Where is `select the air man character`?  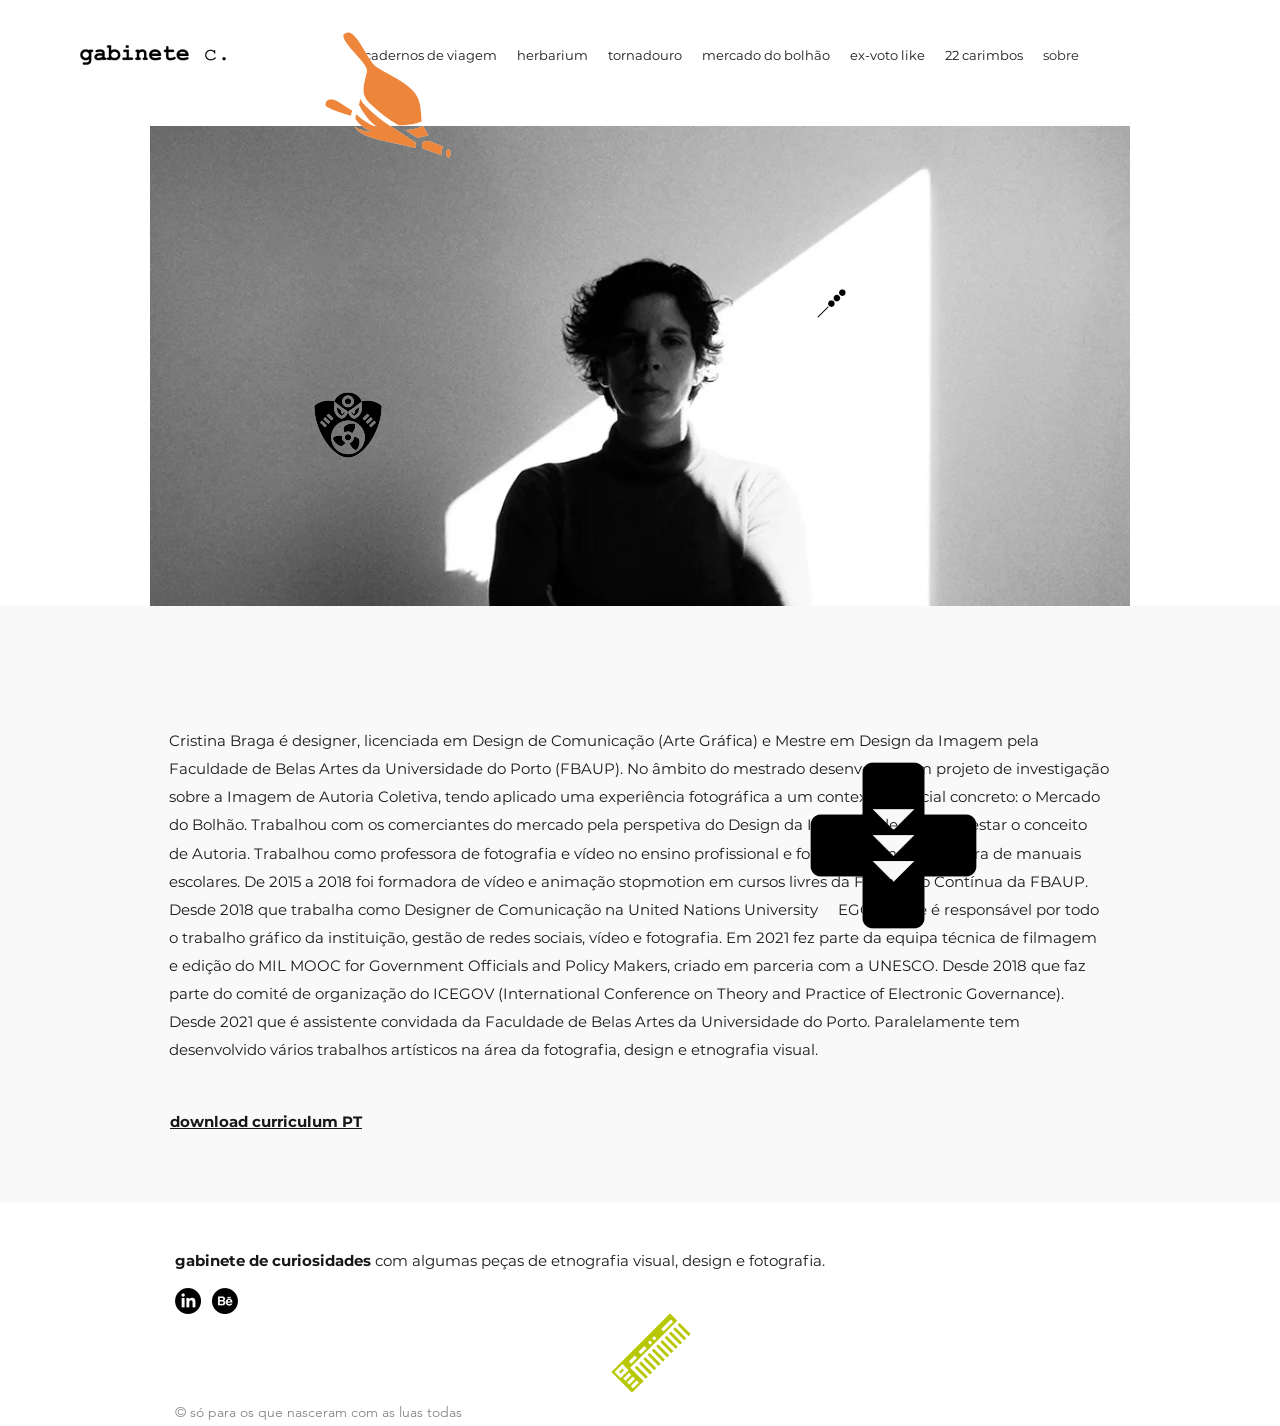
select the air man character is located at coordinates (348, 425).